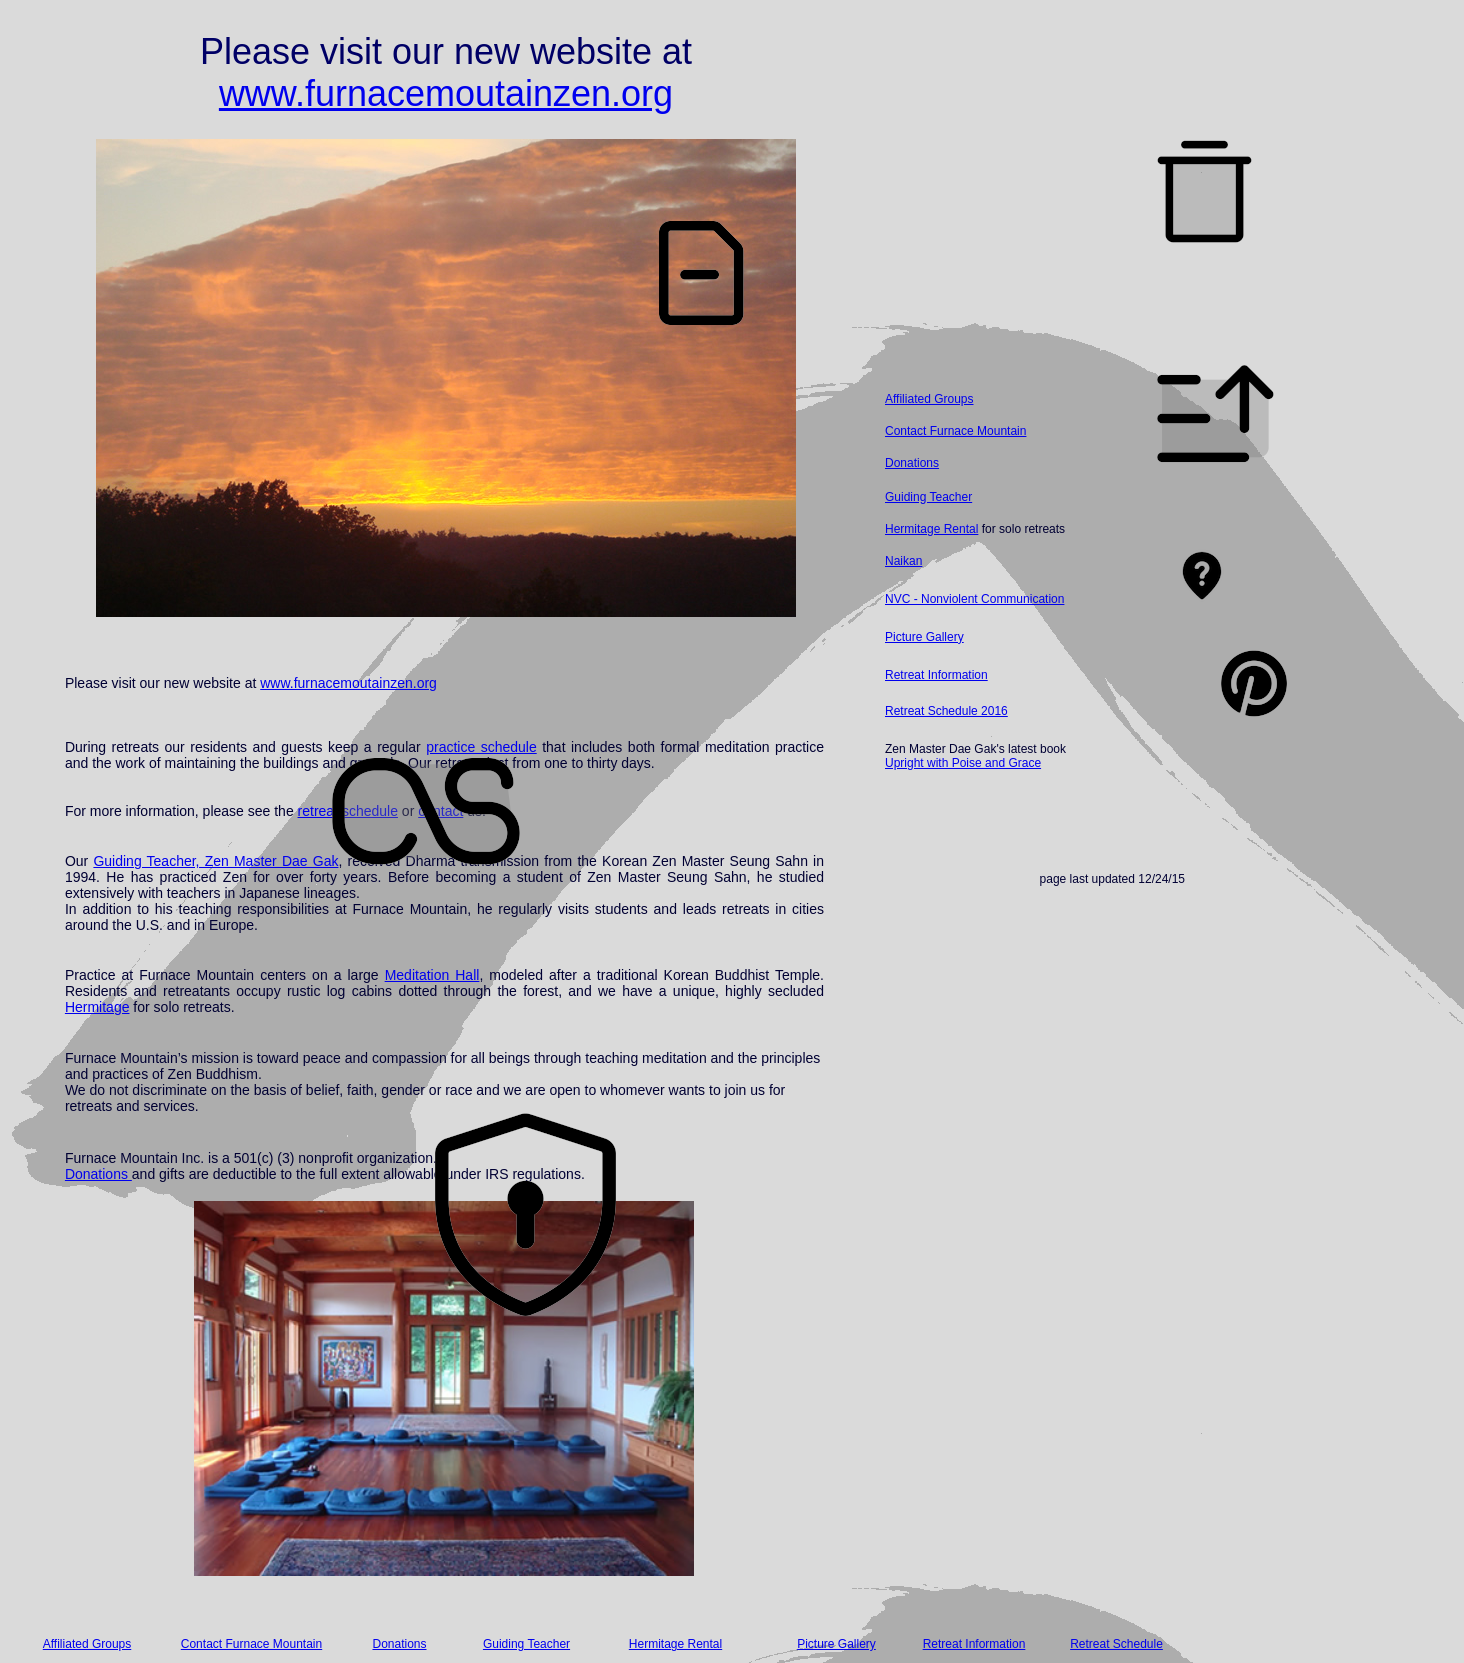 The width and height of the screenshot is (1464, 1663). Describe the element at coordinates (698, 273) in the screenshot. I see `indicates a file has been removed or deleted` at that location.